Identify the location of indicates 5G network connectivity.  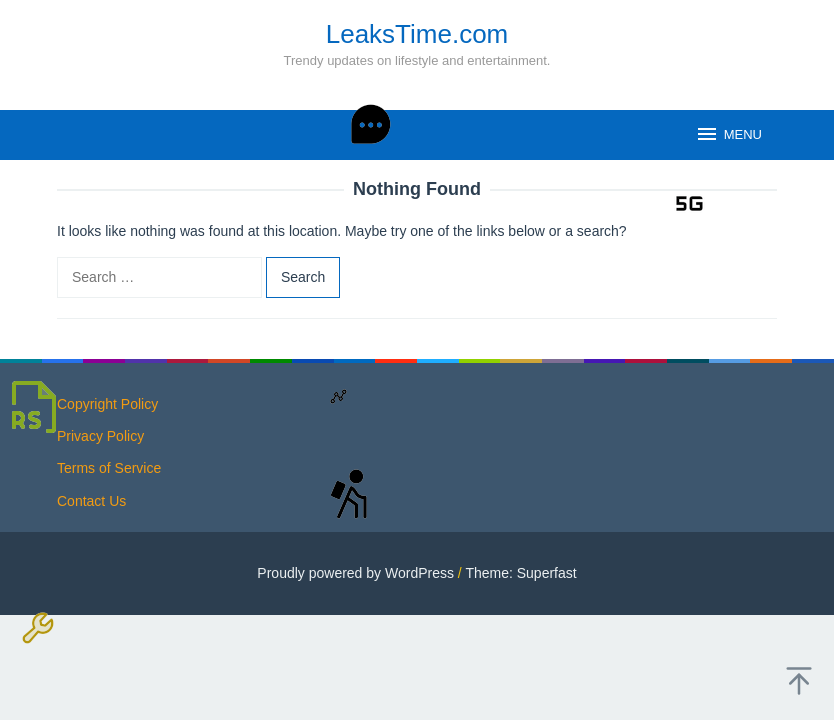
(689, 203).